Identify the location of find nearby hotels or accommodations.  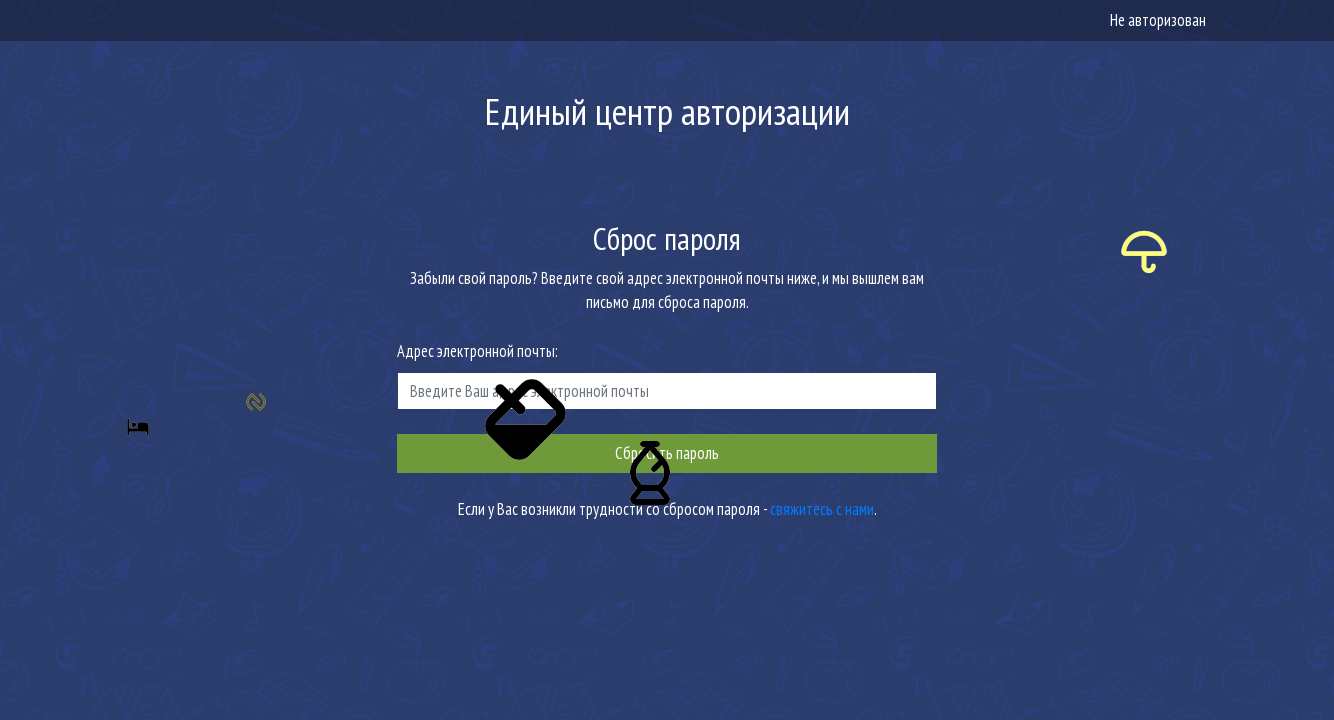
(138, 427).